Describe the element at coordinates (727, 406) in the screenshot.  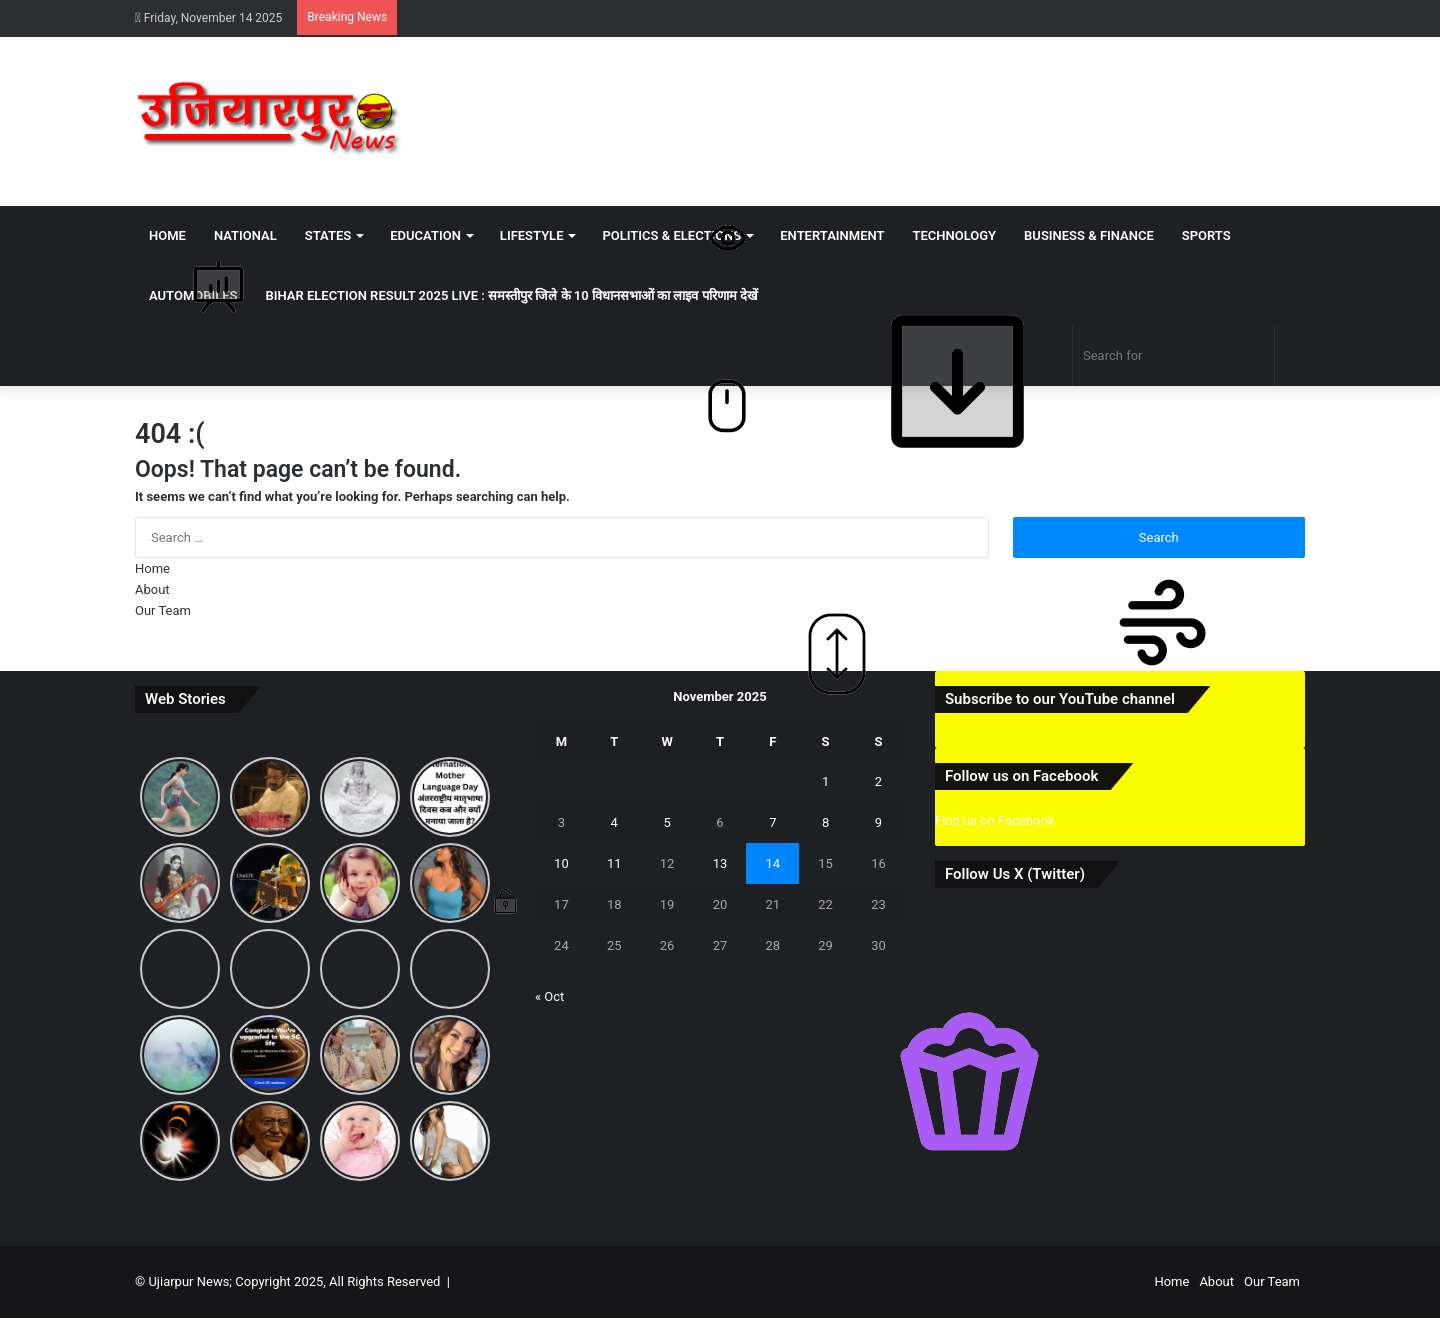
I see `indicates mouse input or cursor control` at that location.